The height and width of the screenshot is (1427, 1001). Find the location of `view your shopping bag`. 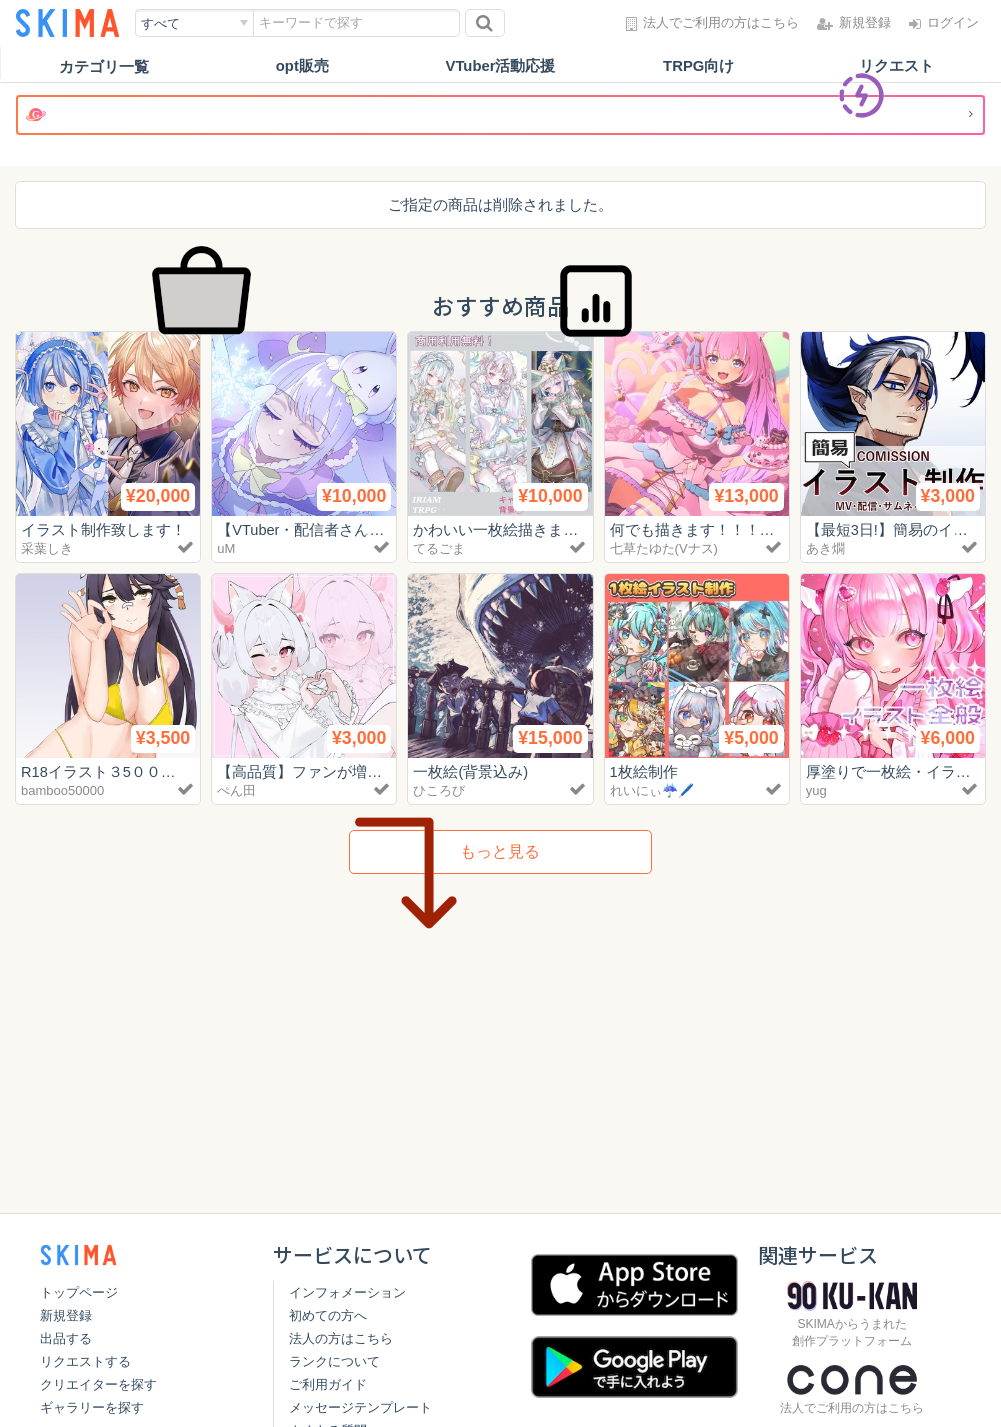

view your shopping bag is located at coordinates (201, 295).